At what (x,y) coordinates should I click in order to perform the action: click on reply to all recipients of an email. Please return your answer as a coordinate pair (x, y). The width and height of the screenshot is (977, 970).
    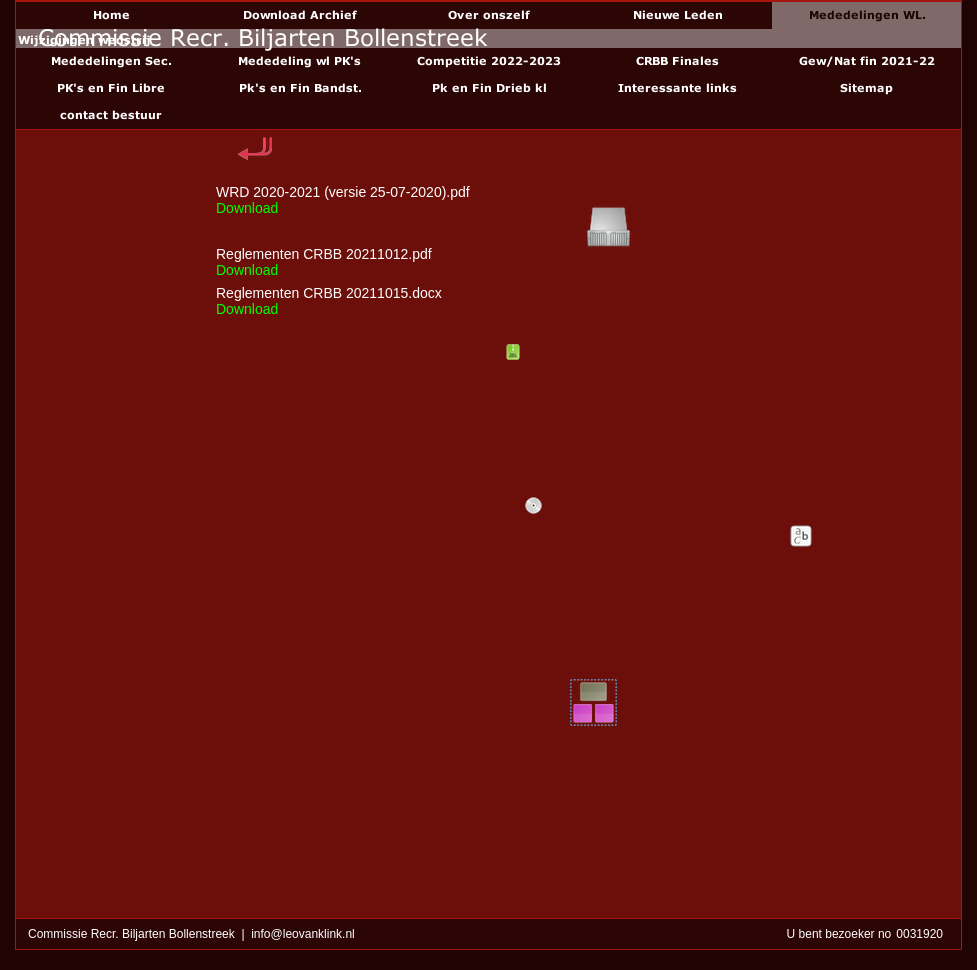
    Looking at the image, I should click on (254, 146).